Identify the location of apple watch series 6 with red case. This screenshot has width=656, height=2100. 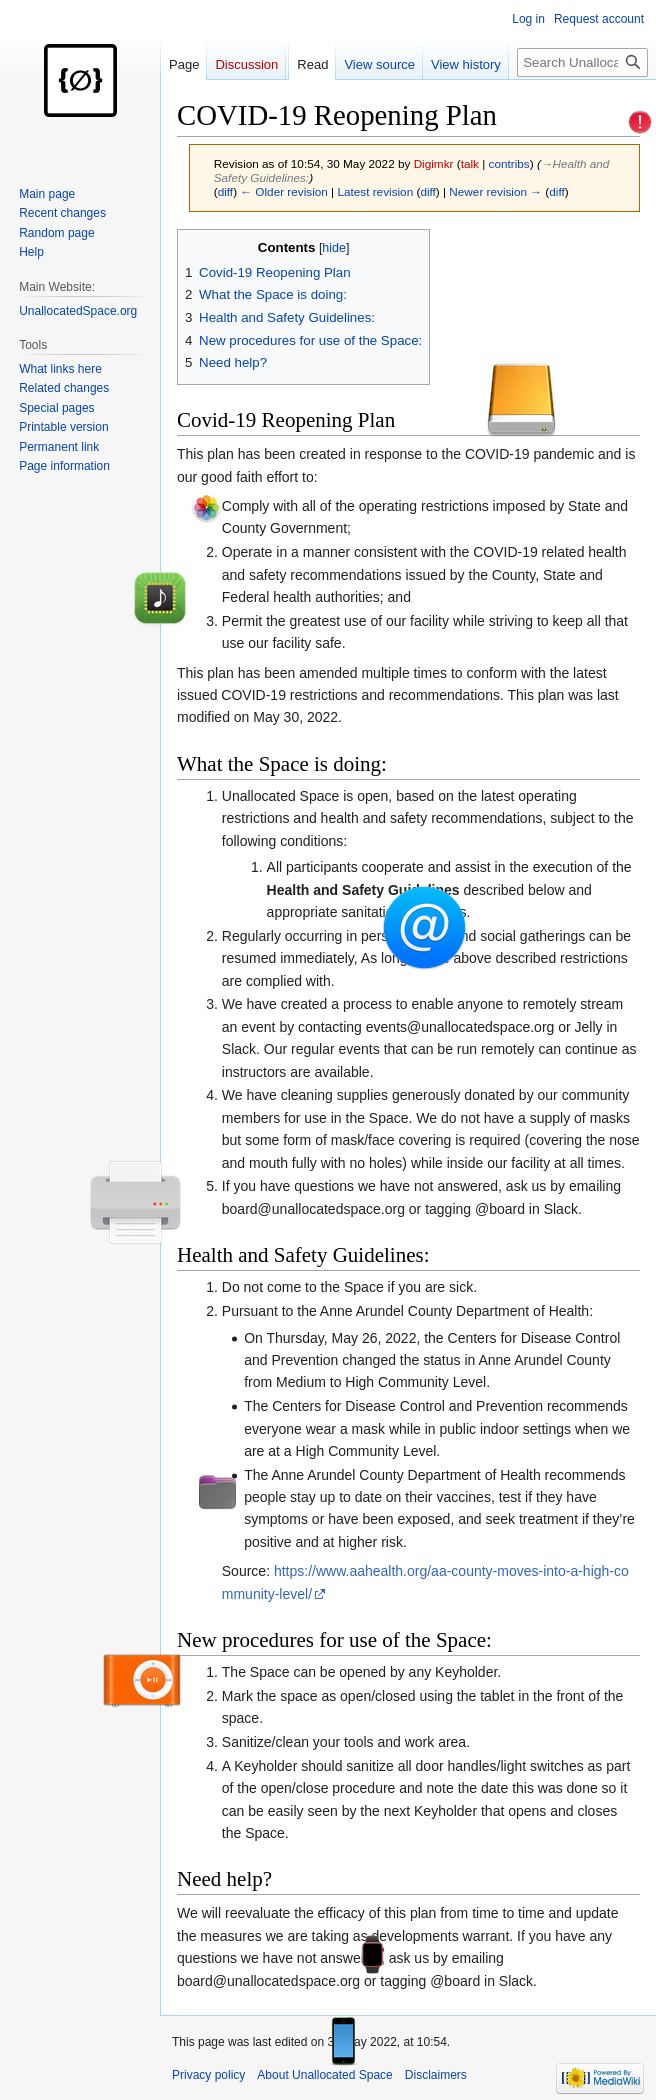
(372, 1954).